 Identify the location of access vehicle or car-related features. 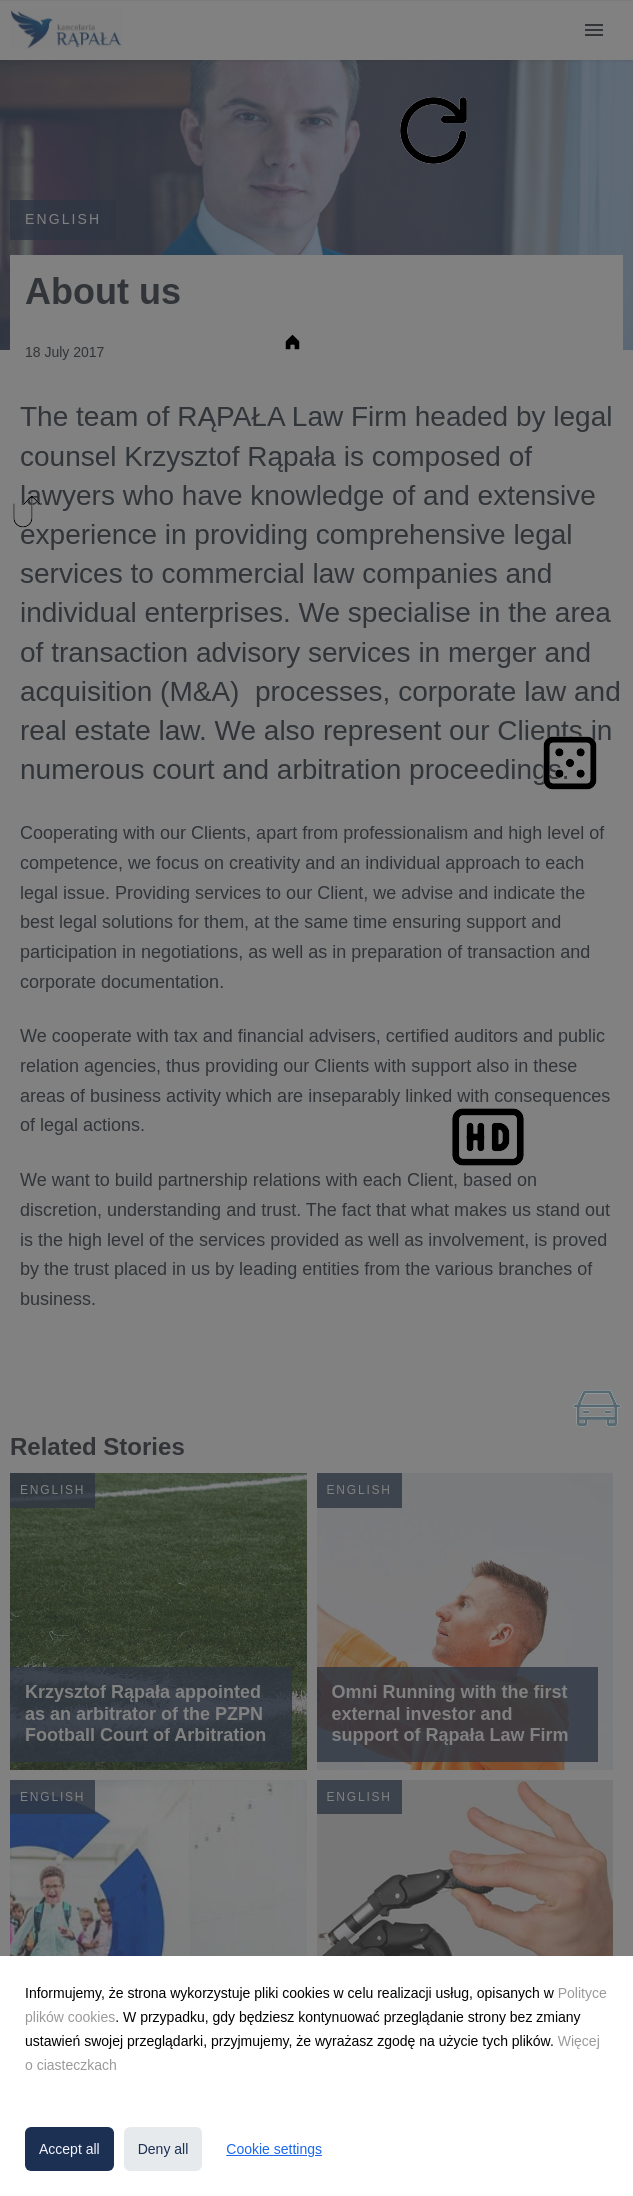
(597, 1409).